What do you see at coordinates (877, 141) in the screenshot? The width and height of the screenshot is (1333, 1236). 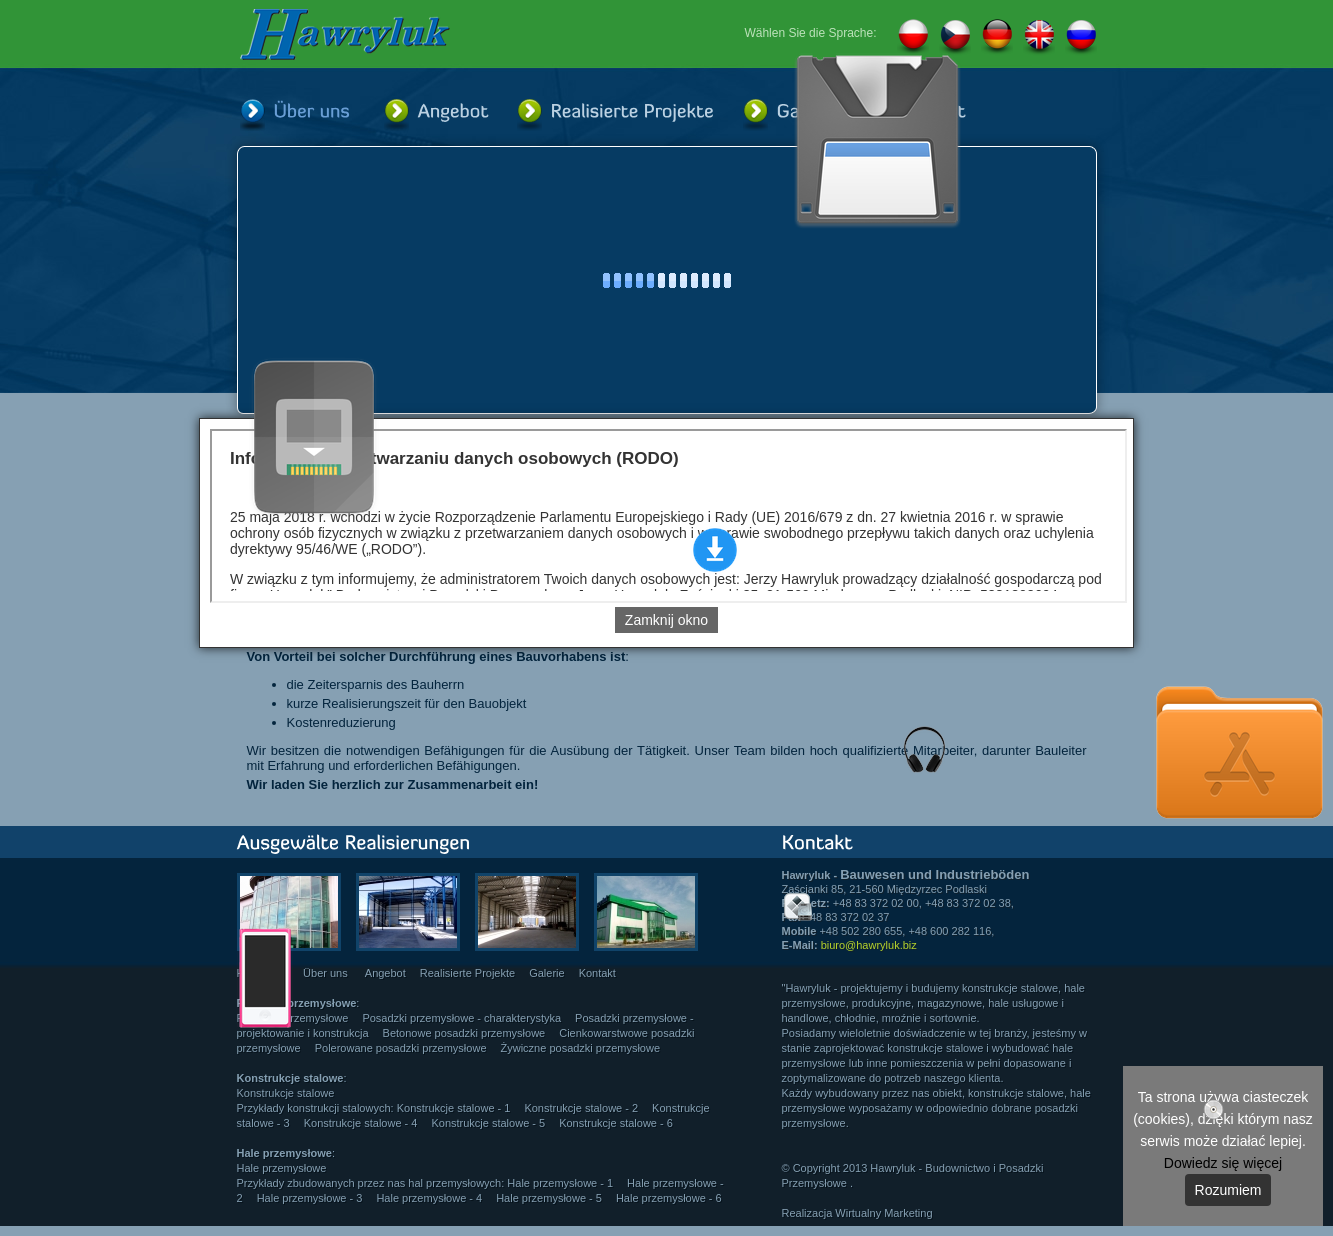 I see `access superdisk or floppy drive storage` at bounding box center [877, 141].